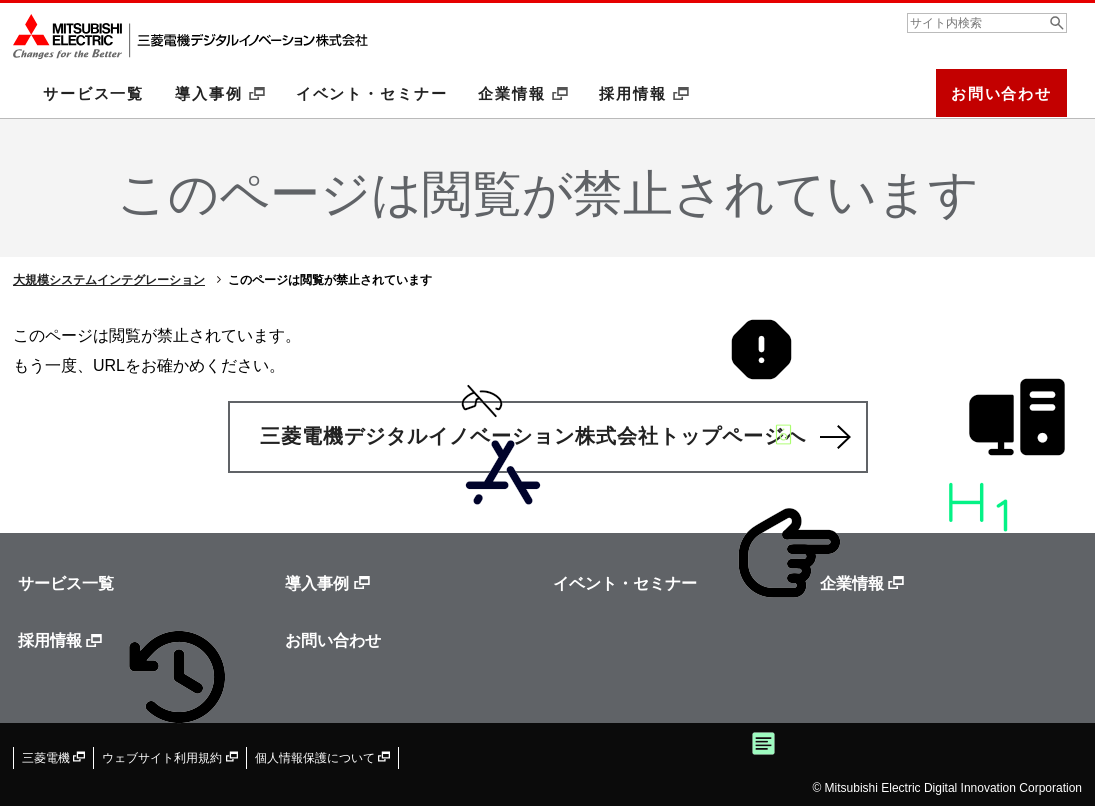 The width and height of the screenshot is (1095, 806). What do you see at coordinates (482, 401) in the screenshot?
I see `end or decline a phone call` at bounding box center [482, 401].